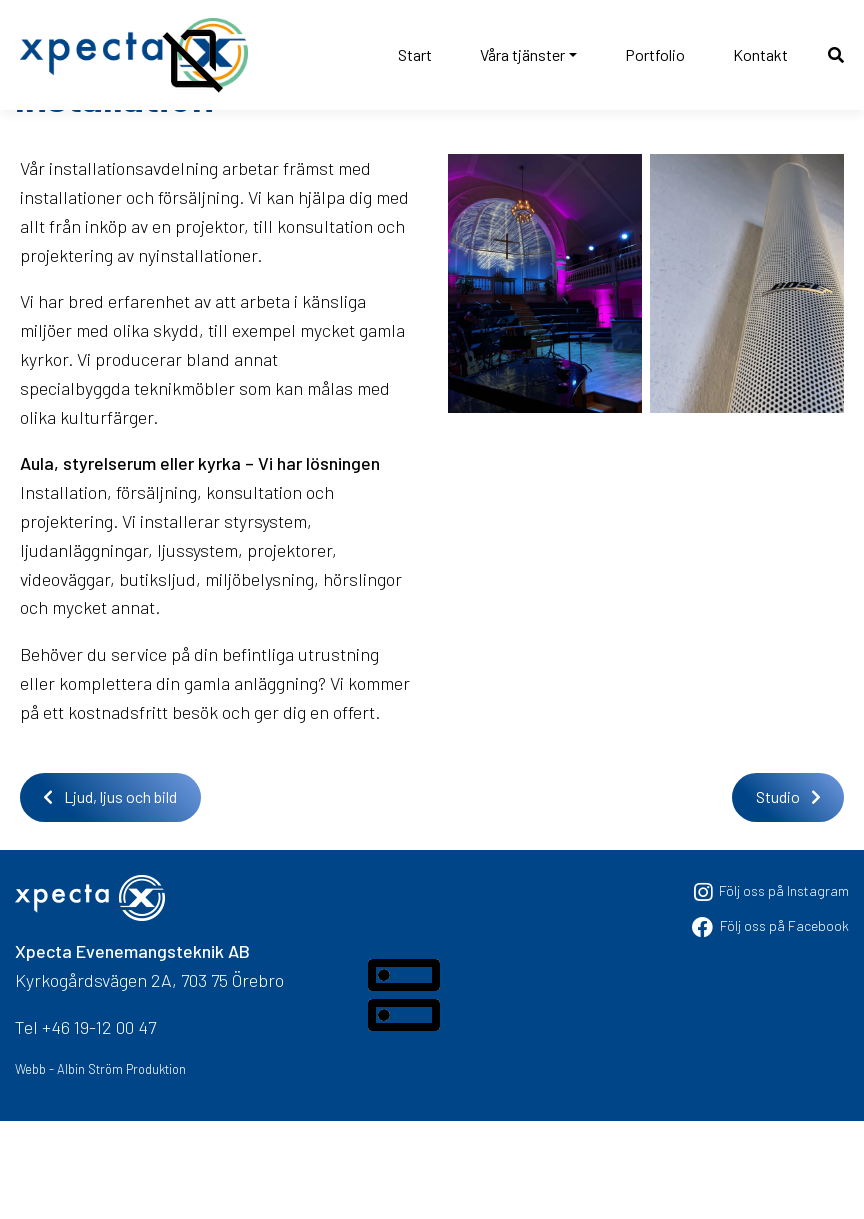  Describe the element at coordinates (193, 58) in the screenshot. I see `no sim card detected` at that location.